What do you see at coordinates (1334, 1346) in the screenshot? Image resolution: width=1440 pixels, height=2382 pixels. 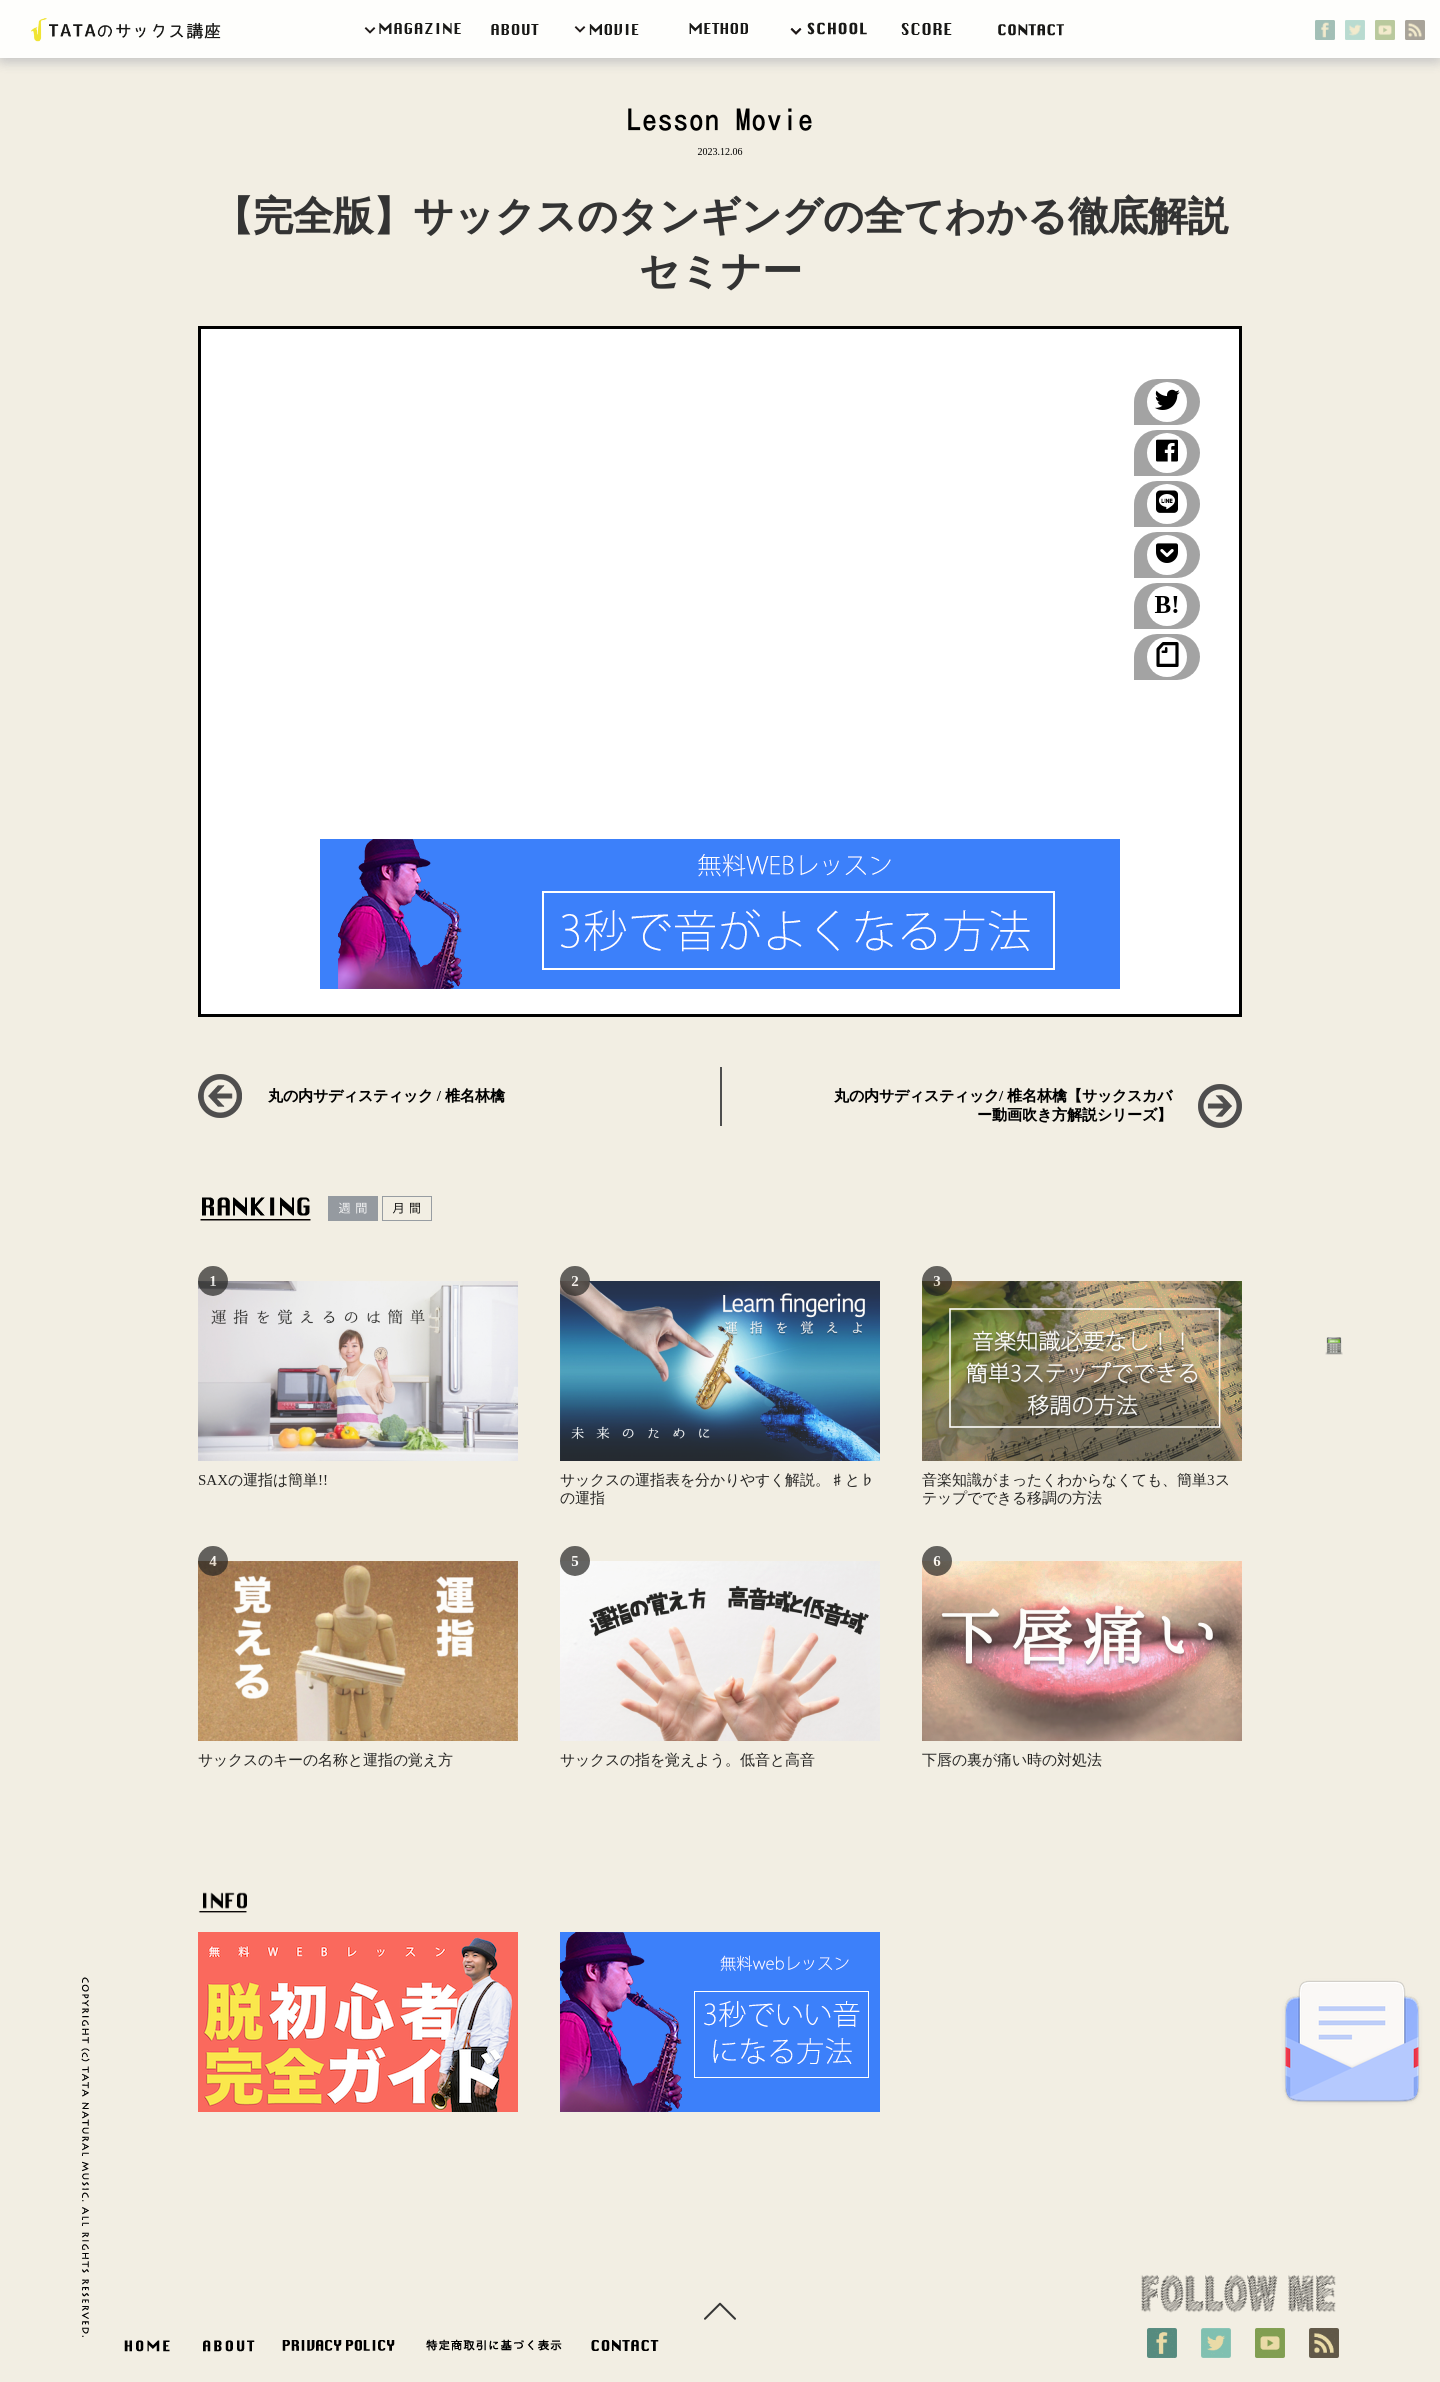 I see `open the calculator app` at bounding box center [1334, 1346].